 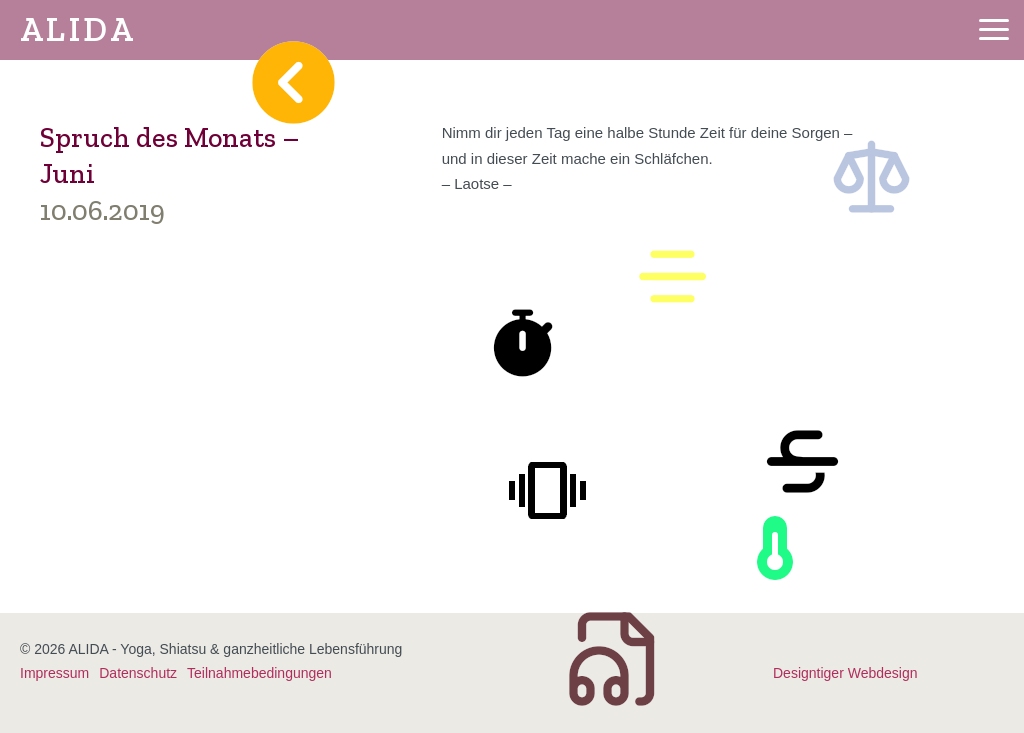 I want to click on open an audio file, so click(x=616, y=659).